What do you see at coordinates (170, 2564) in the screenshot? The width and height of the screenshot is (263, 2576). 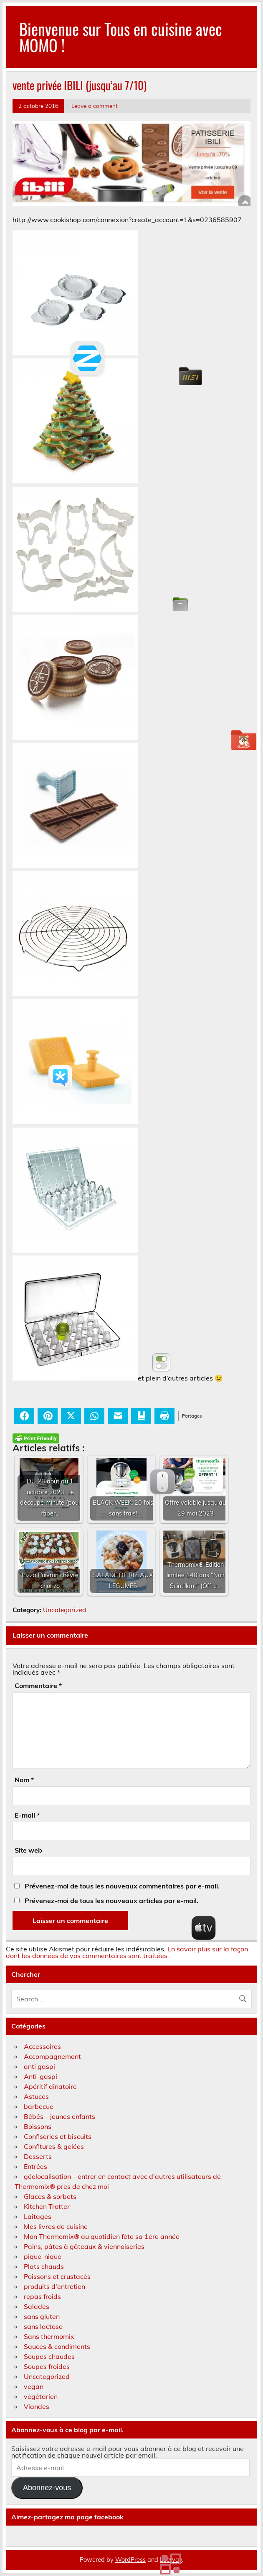 I see `launch klotski sliding block puzzle game` at bounding box center [170, 2564].